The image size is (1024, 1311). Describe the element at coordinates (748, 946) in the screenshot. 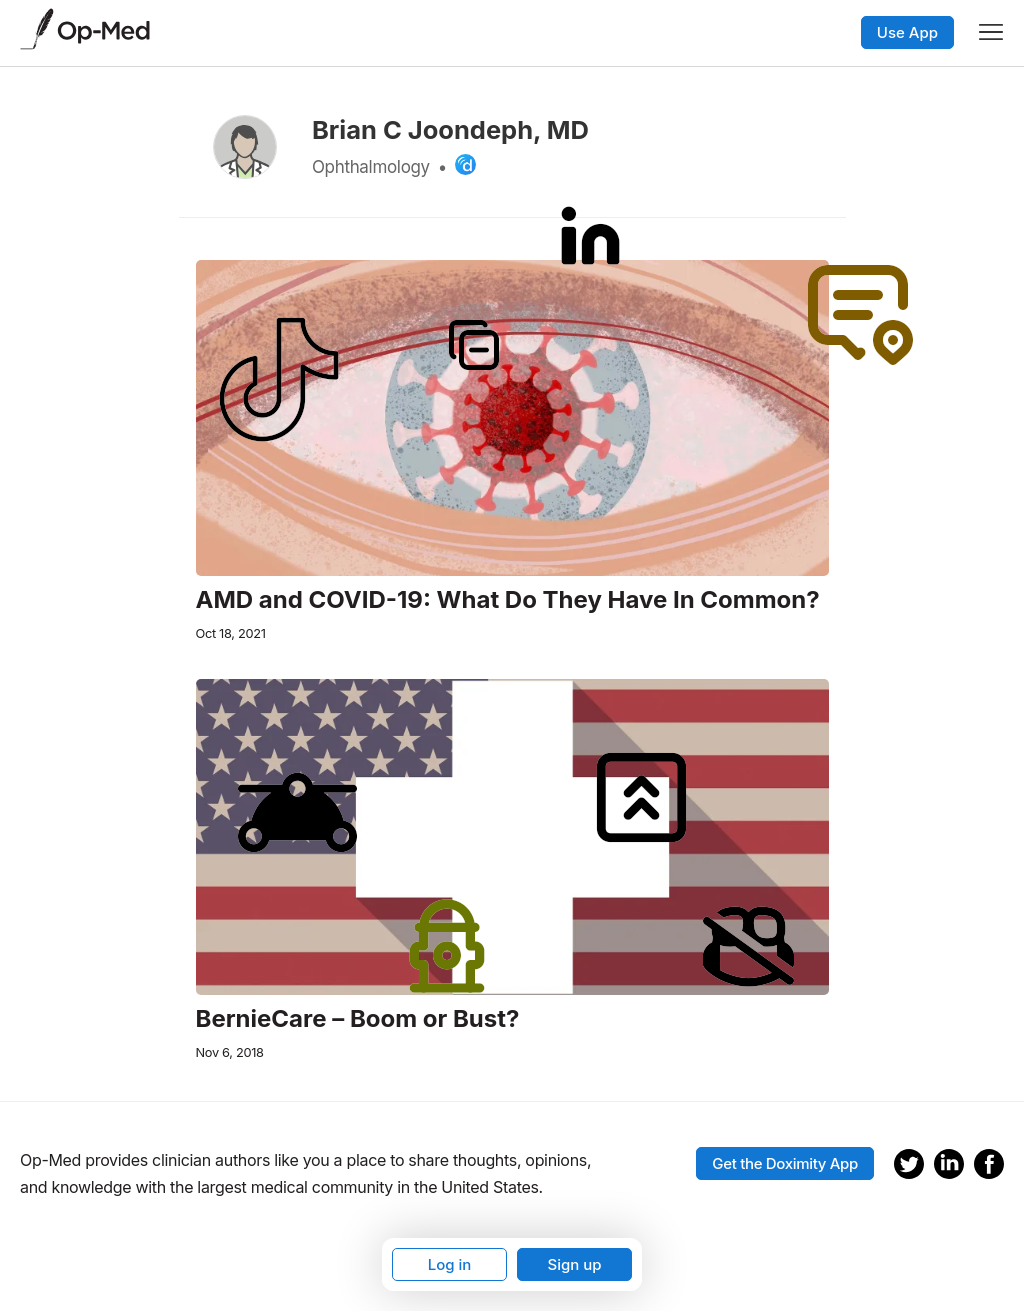

I see `GitHub Copilot is unavailable or experiencing an error` at that location.